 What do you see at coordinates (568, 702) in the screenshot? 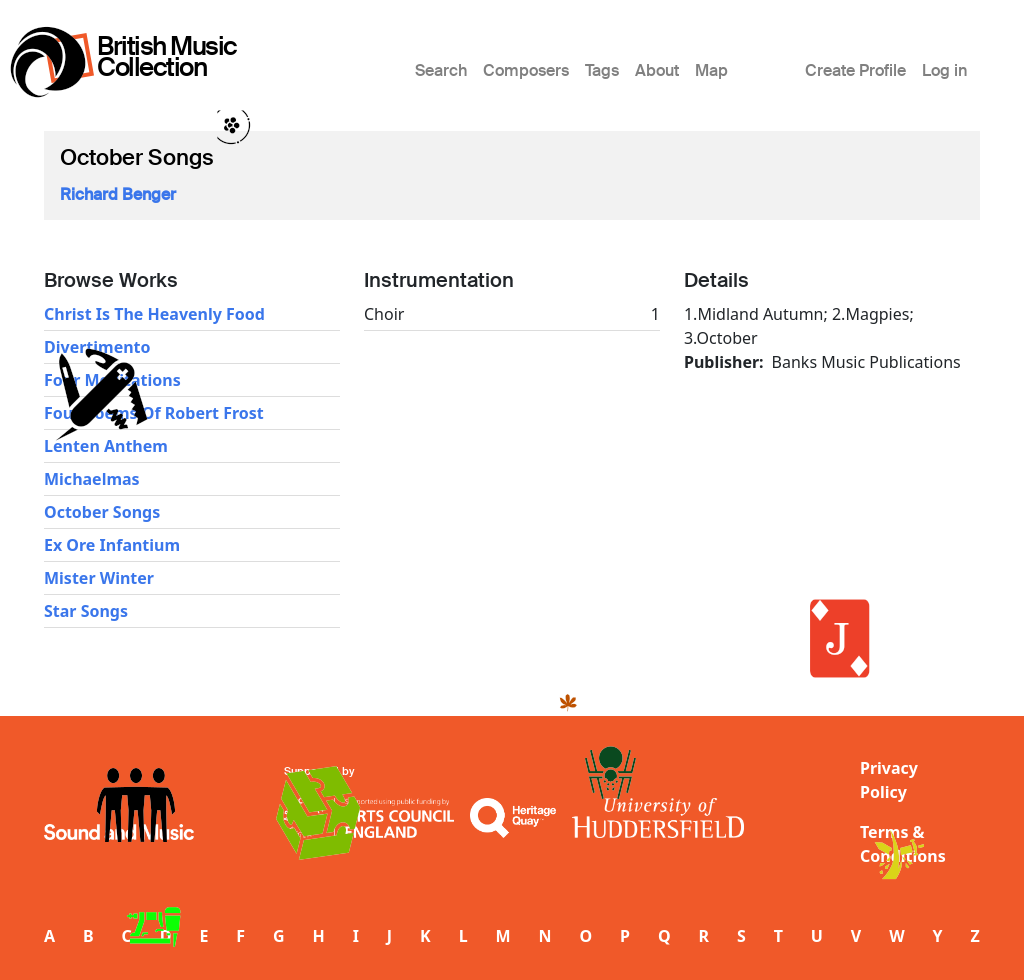
I see `nature or plant category indicator` at bounding box center [568, 702].